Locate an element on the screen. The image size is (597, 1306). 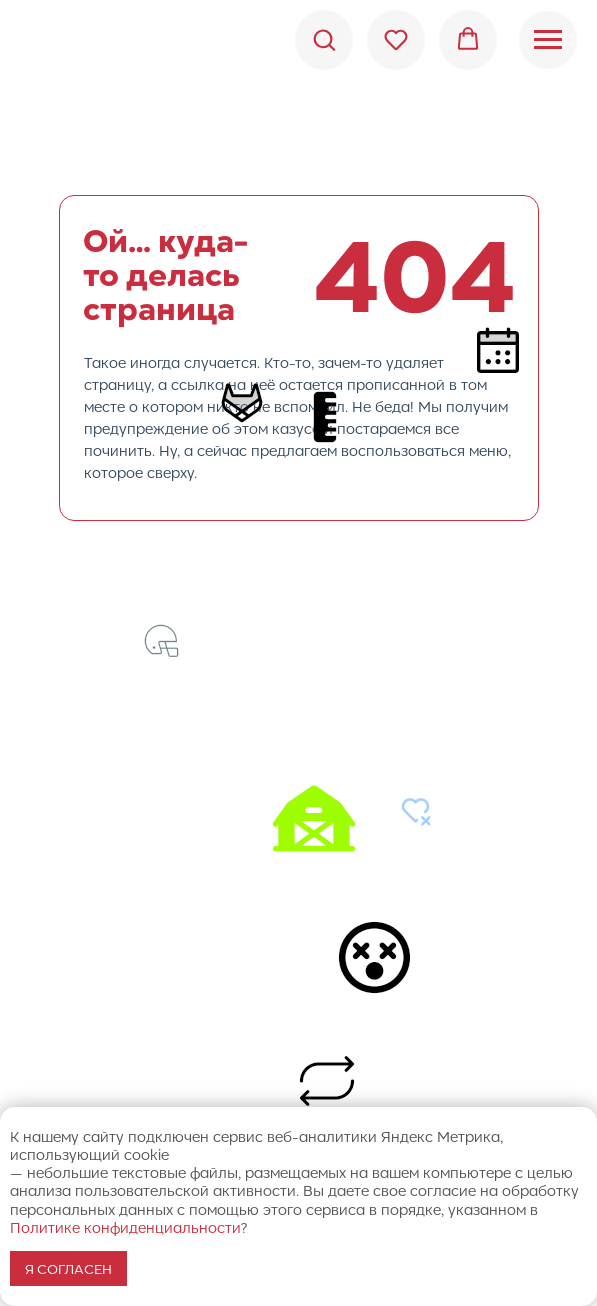
view calendar or scheduled events is located at coordinates (498, 352).